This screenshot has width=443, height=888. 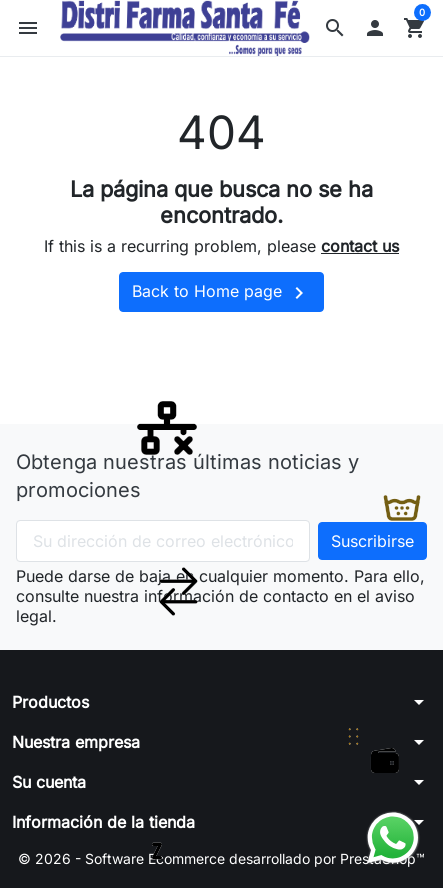 I want to click on network connection error or failure, so click(x=167, y=429).